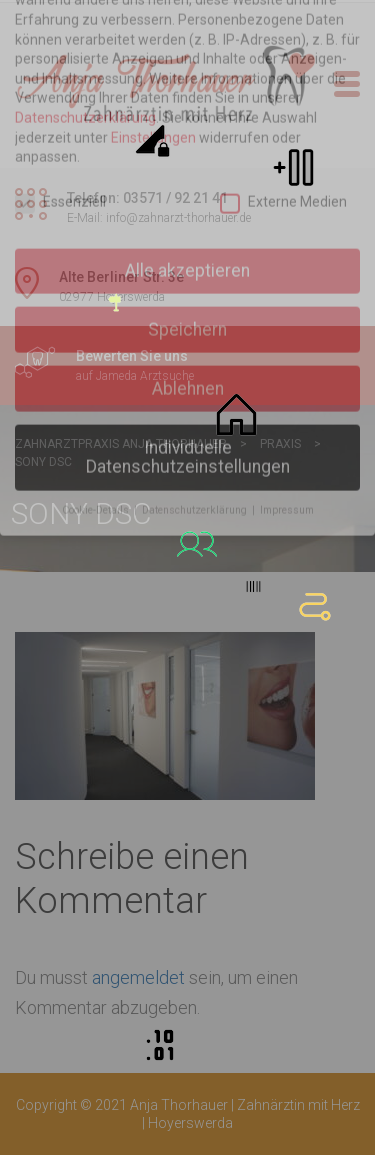 The height and width of the screenshot is (1155, 375). What do you see at coordinates (151, 140) in the screenshot?
I see `indicates a secured or password-protected network connection` at bounding box center [151, 140].